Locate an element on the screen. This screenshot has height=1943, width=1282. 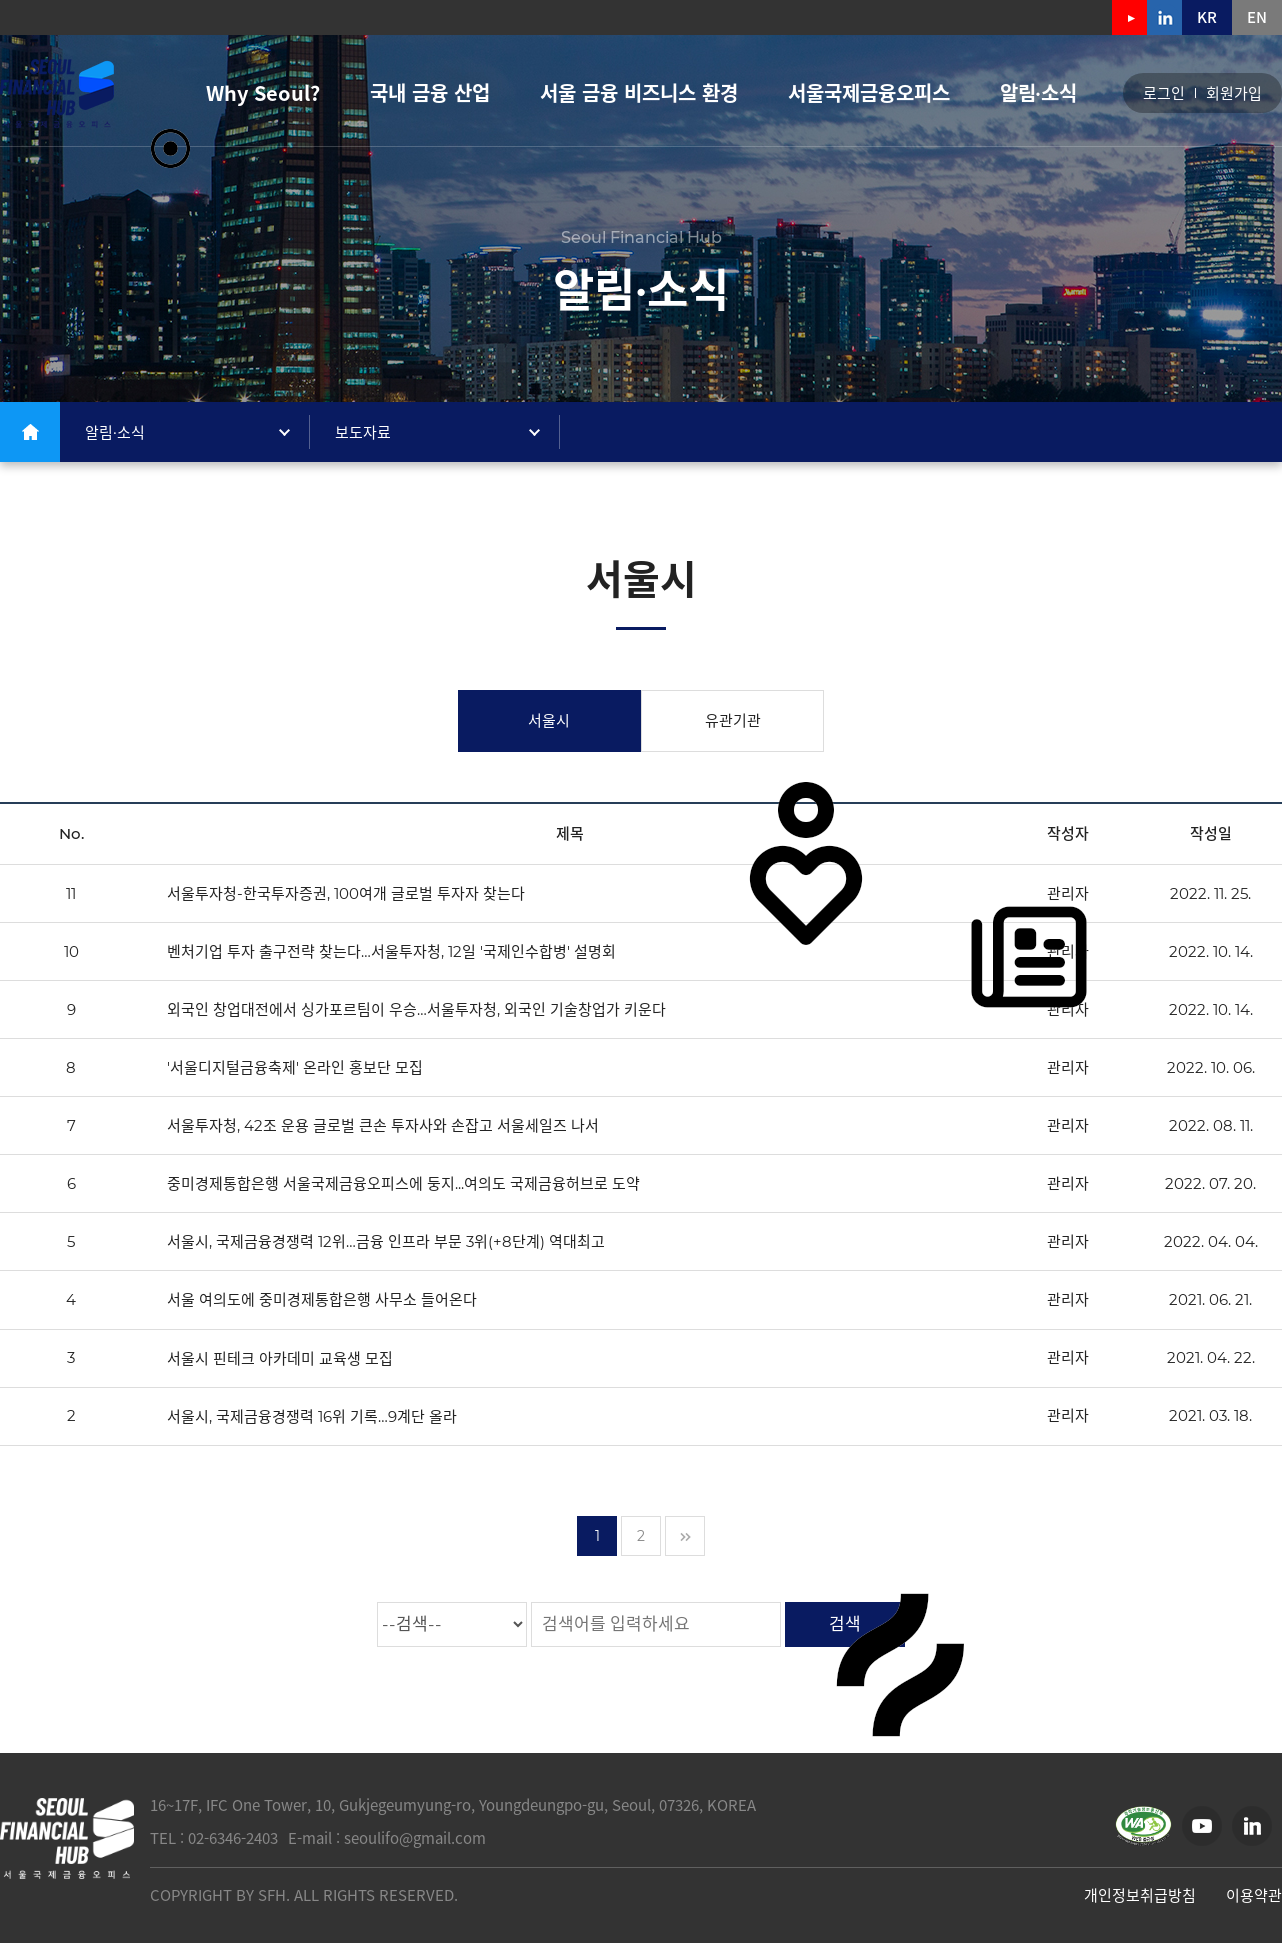
view news or articles is located at coordinates (1029, 957).